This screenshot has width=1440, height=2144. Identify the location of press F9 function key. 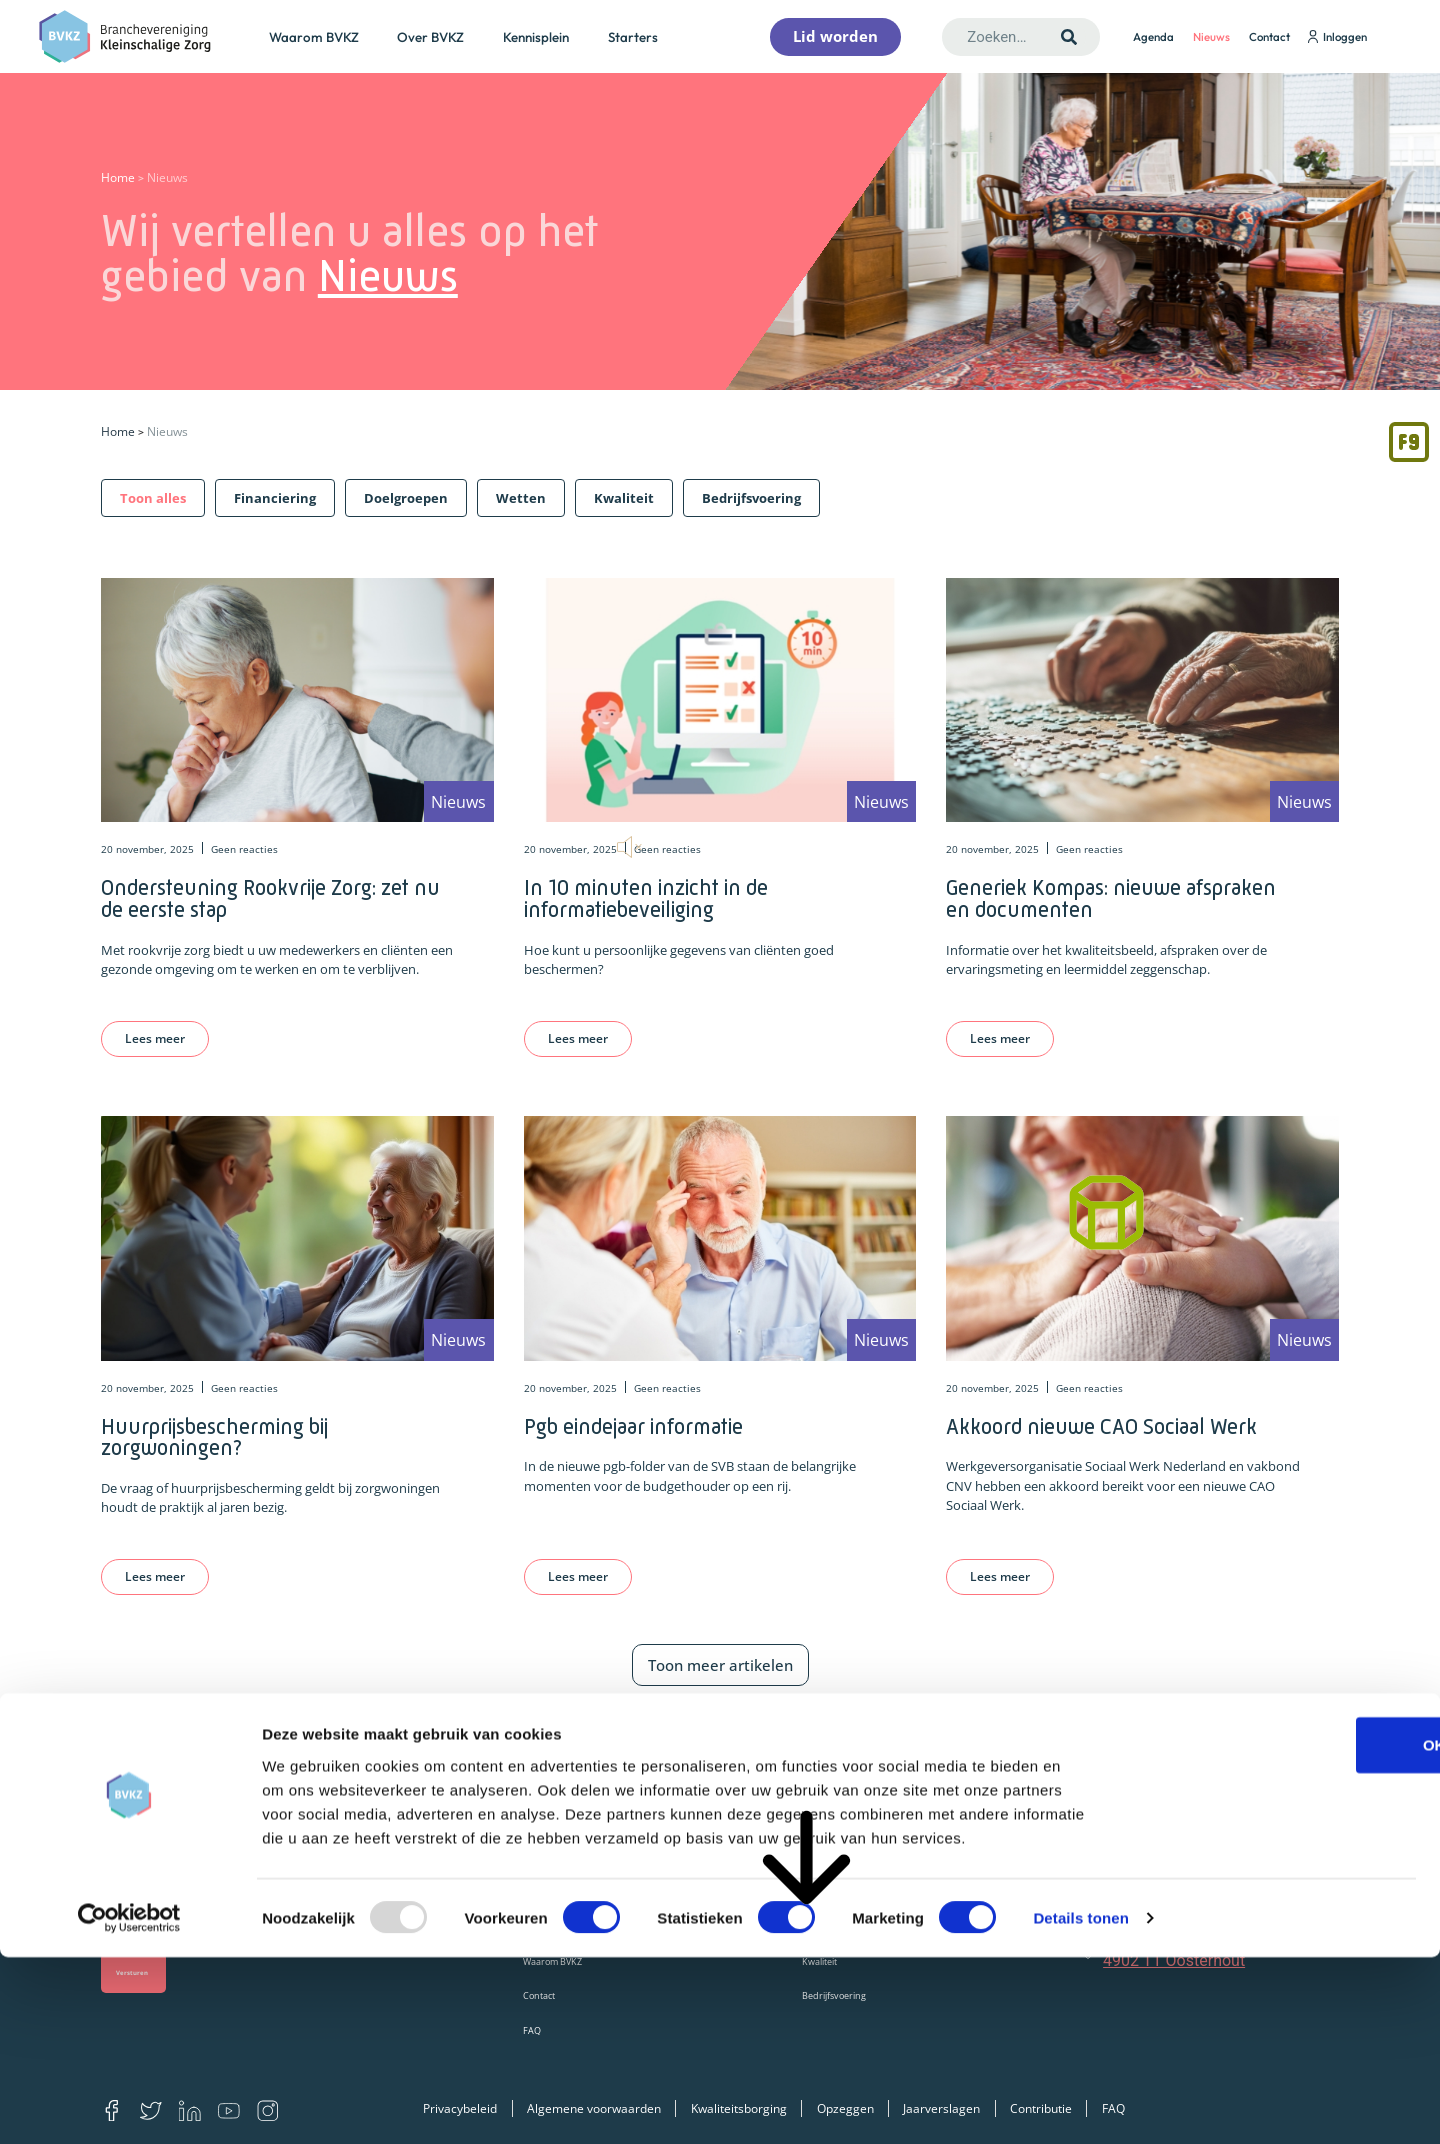
(1409, 442).